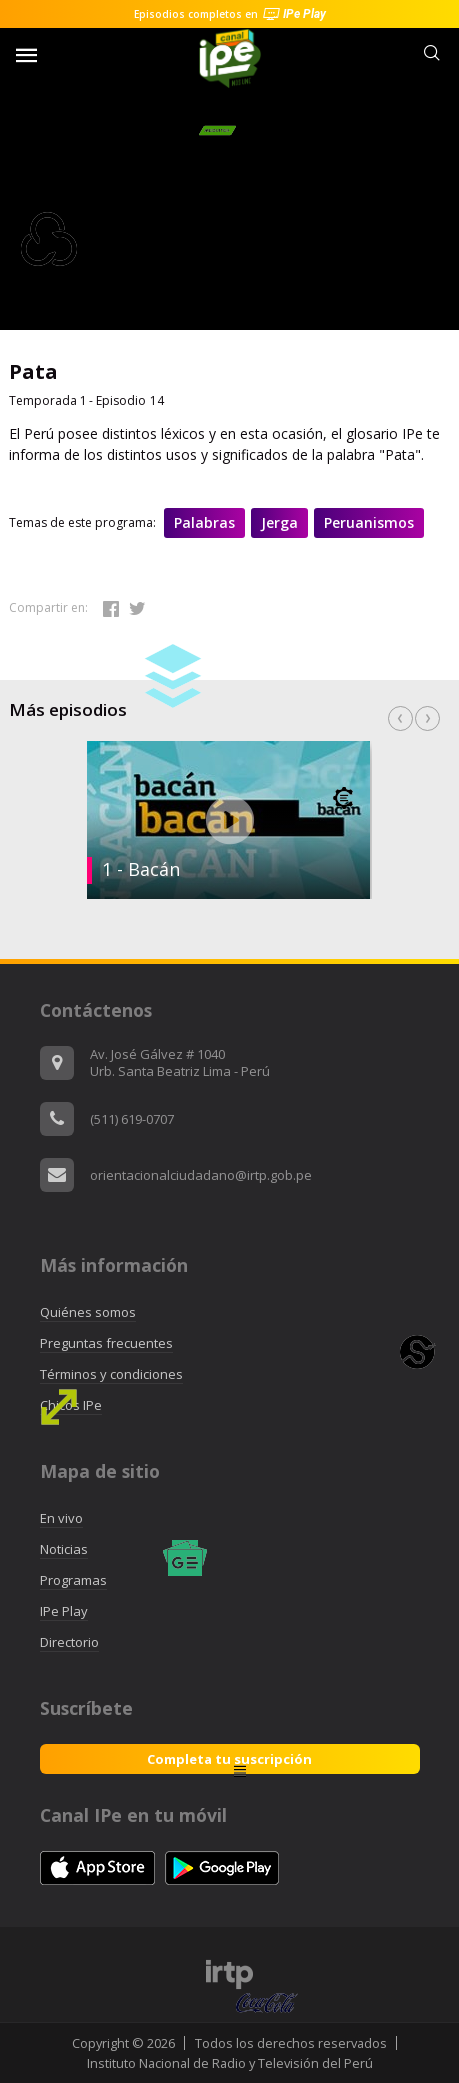 Image resolution: width=459 pixels, height=2083 pixels. What do you see at coordinates (185, 1558) in the screenshot?
I see `open Google News app` at bounding box center [185, 1558].